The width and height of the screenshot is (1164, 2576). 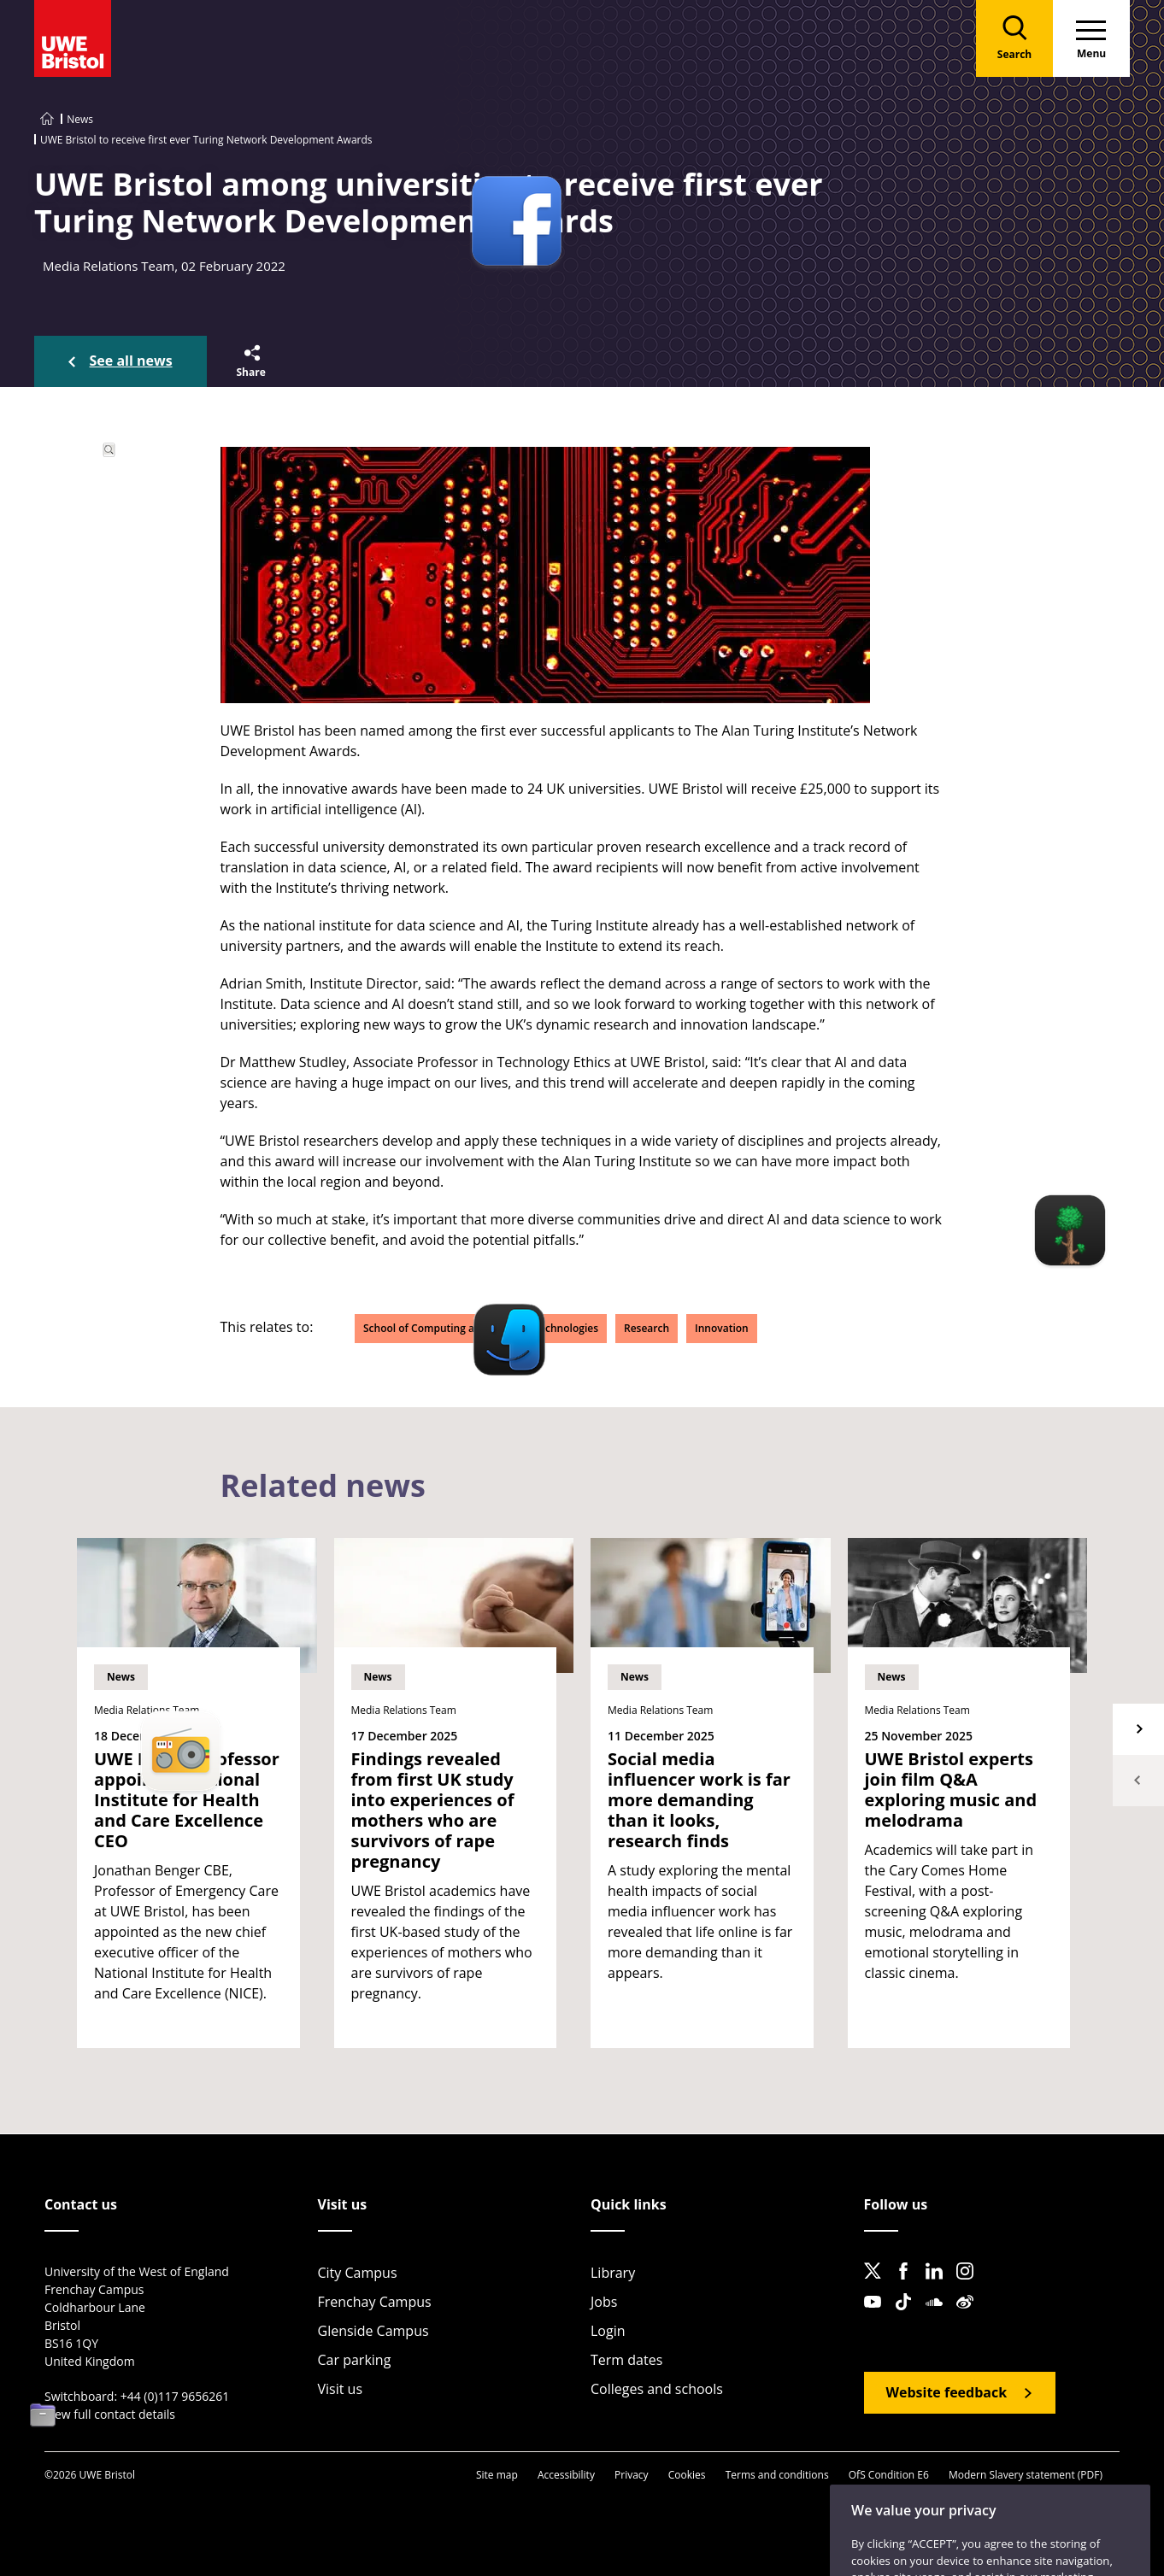 I want to click on launch Terraria game, so click(x=1070, y=1230).